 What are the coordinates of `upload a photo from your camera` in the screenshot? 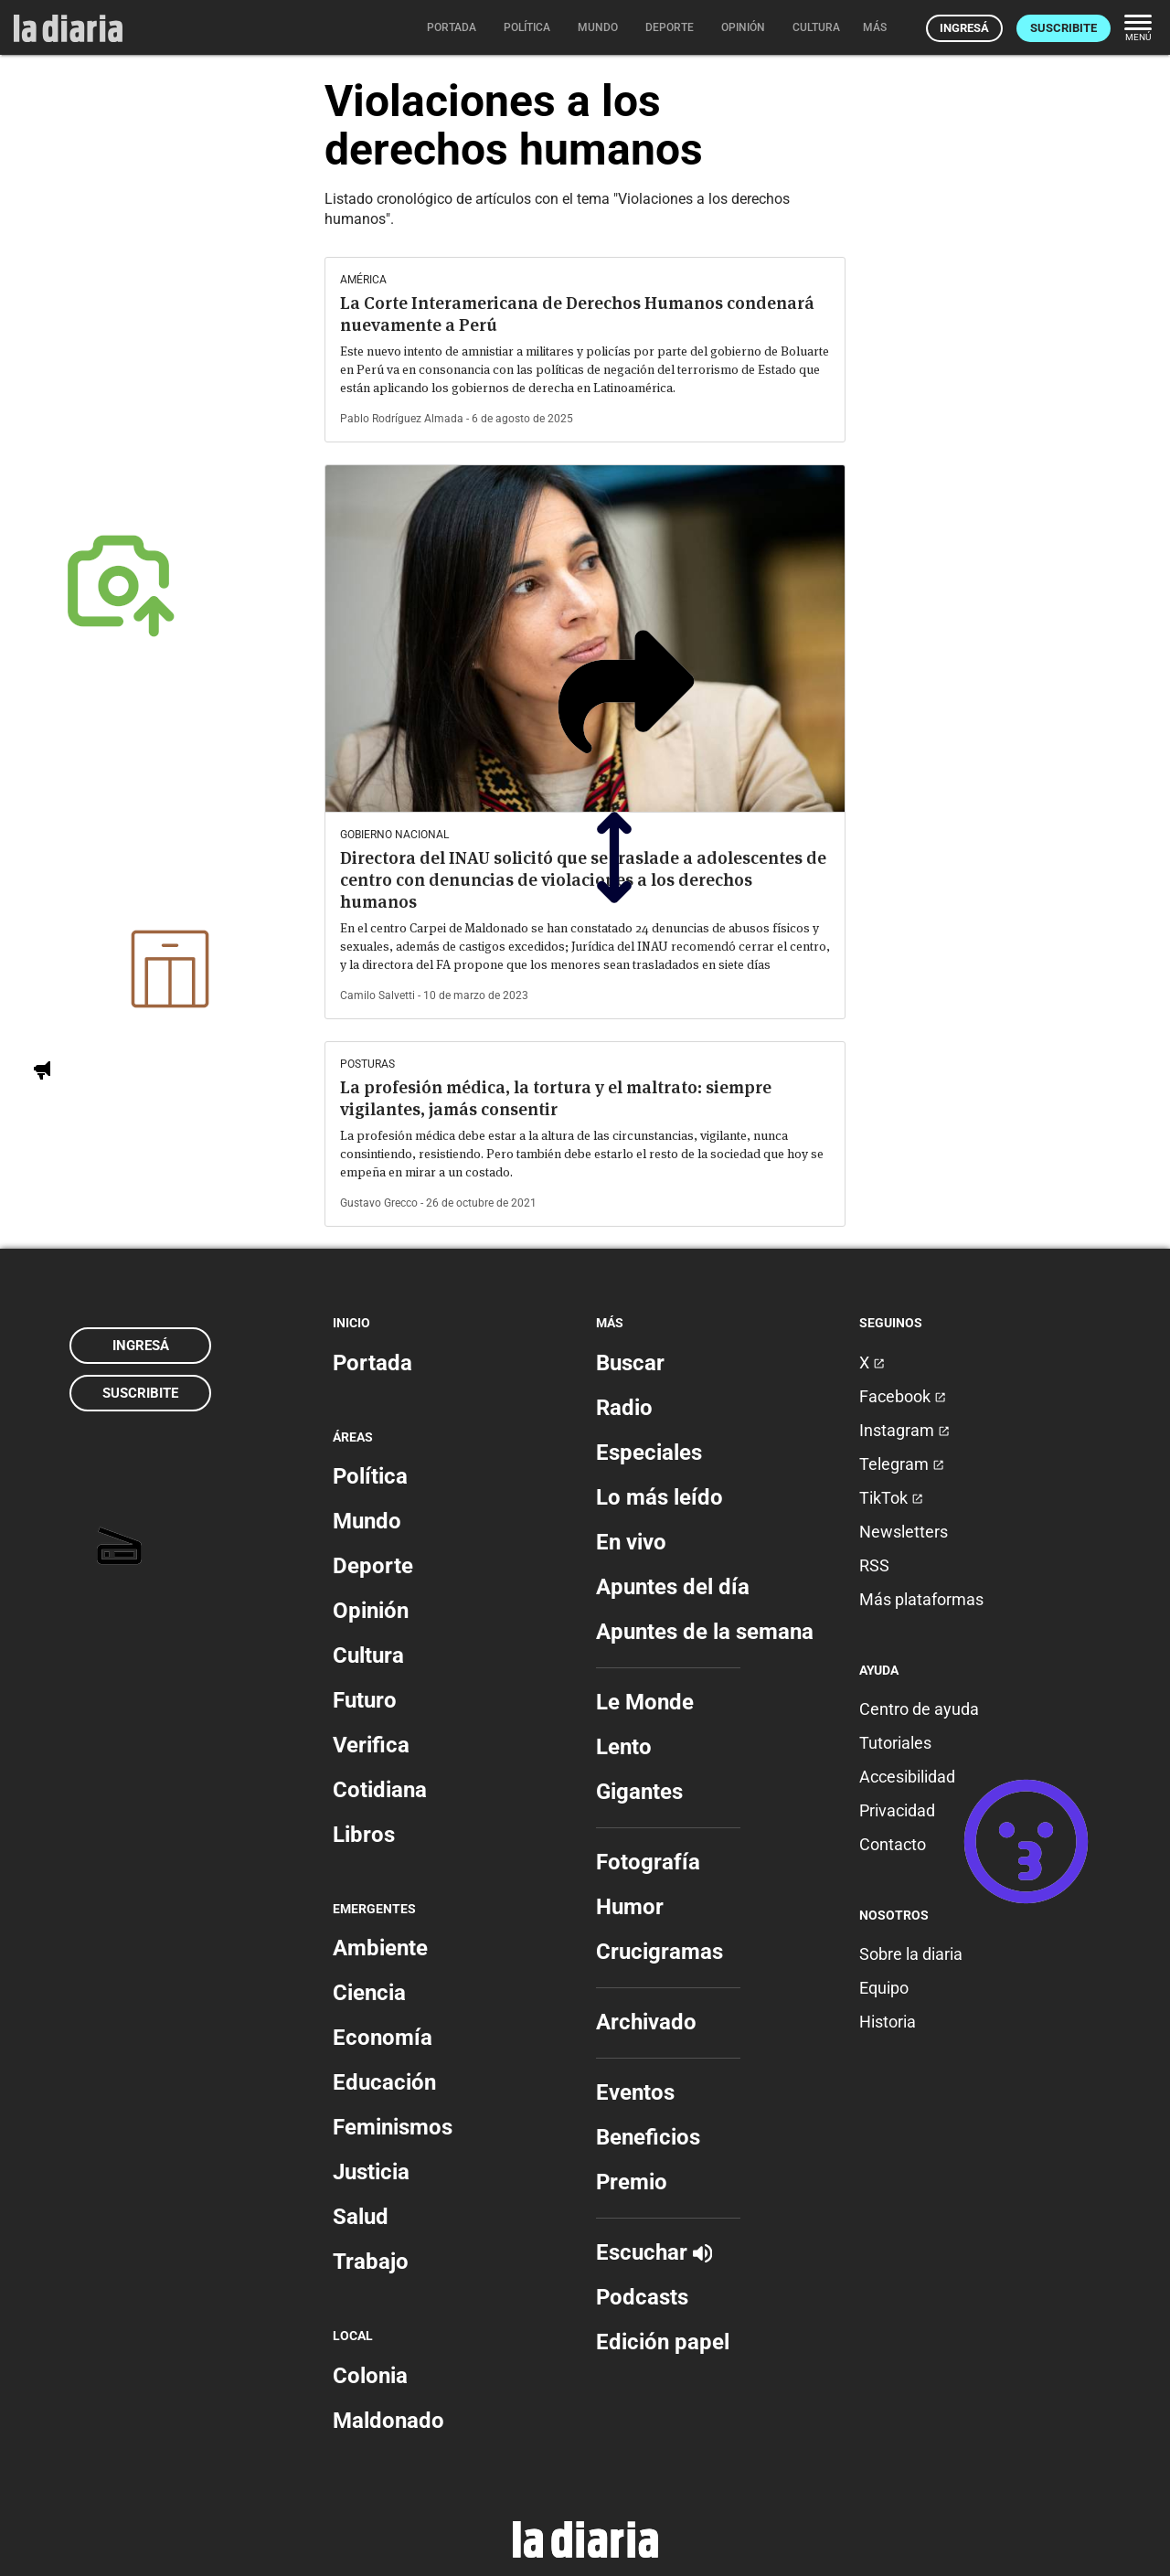 It's located at (118, 580).